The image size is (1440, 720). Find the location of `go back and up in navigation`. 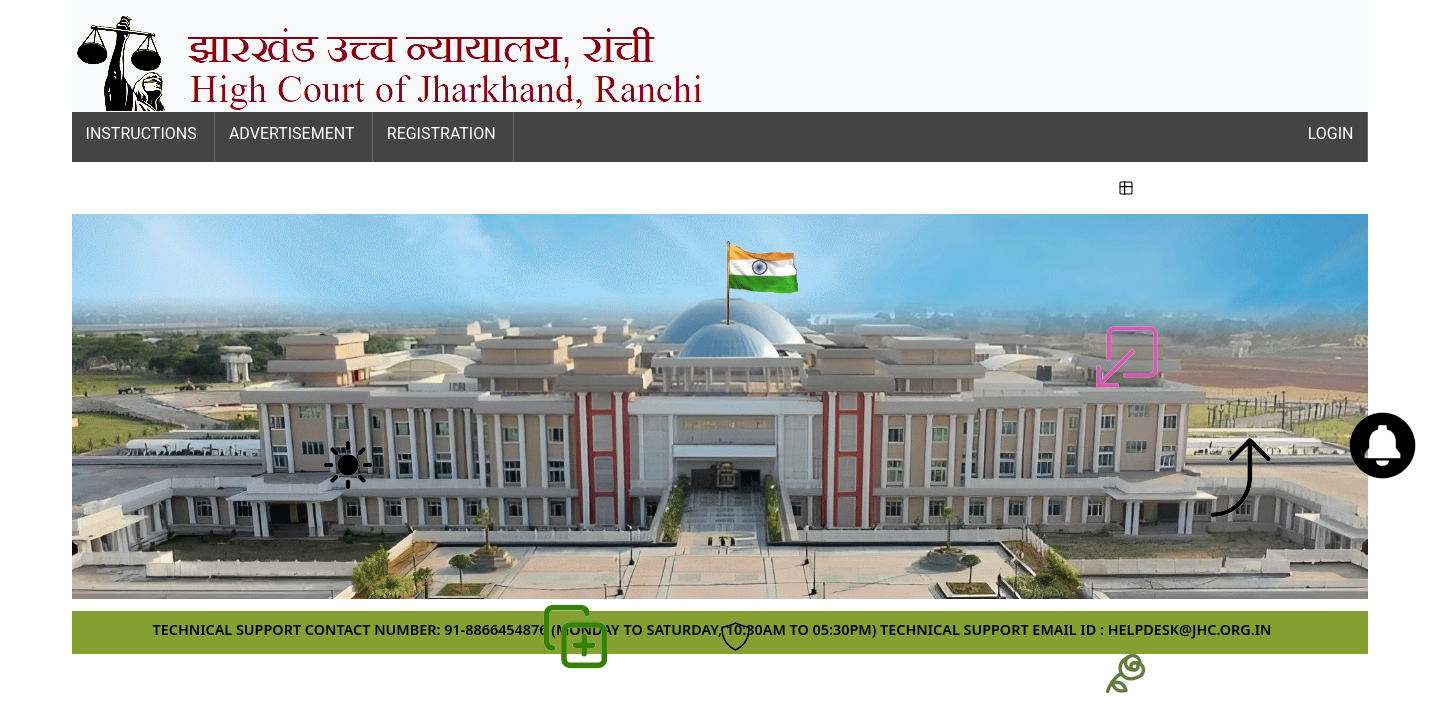

go back and up in navigation is located at coordinates (1240, 477).